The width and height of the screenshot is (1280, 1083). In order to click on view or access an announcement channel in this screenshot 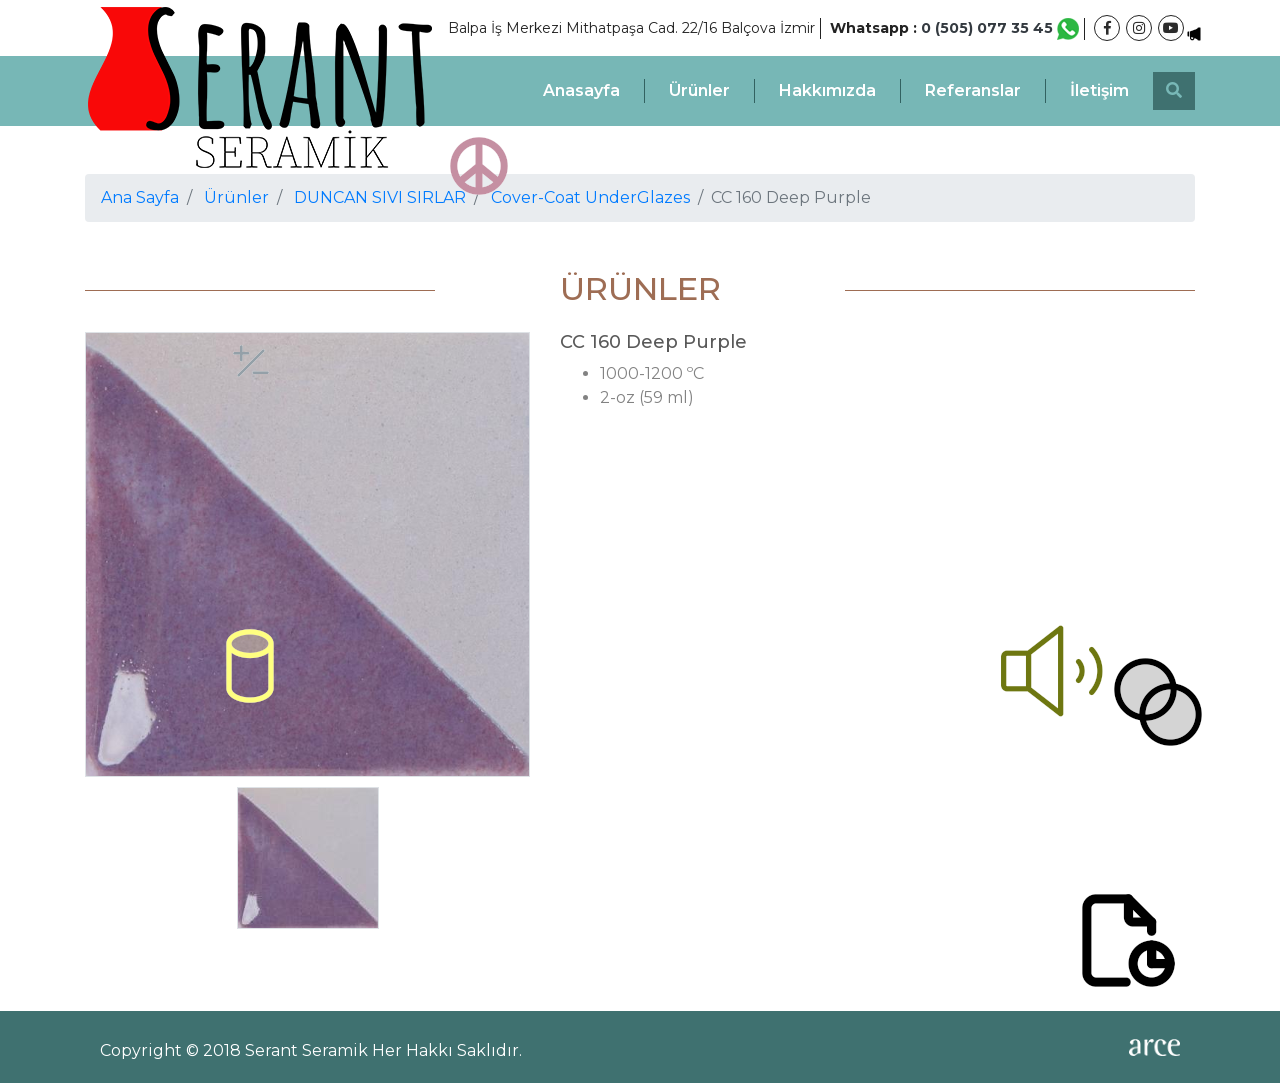, I will do `click(1194, 34)`.